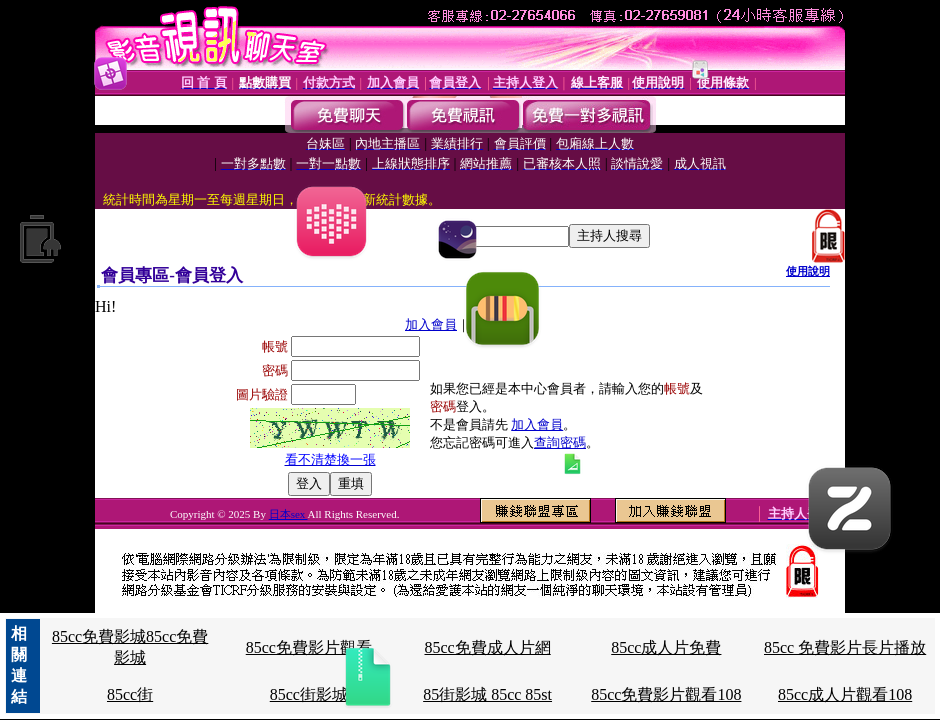  I want to click on compressed archive file (.tar.xz format), so click(368, 678).